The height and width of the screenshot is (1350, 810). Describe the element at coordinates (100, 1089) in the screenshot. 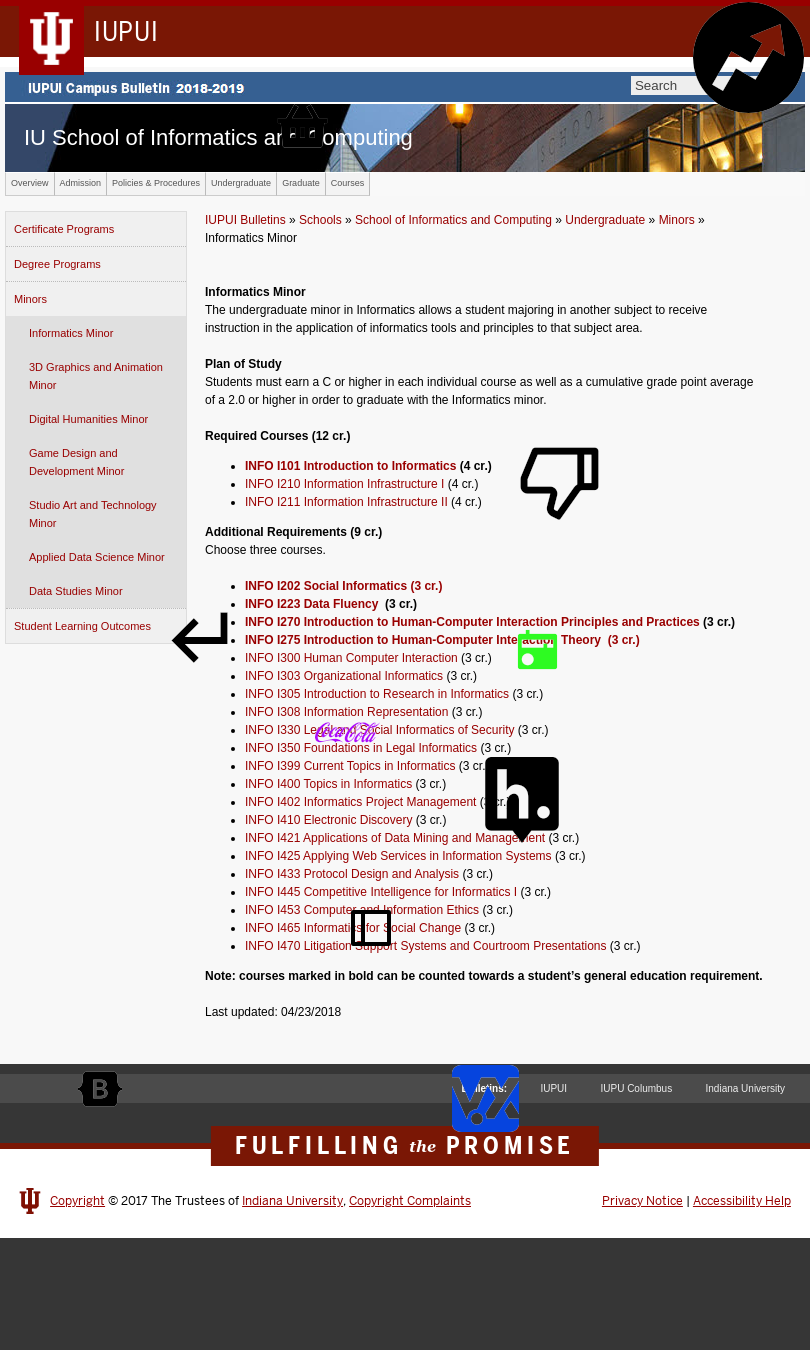

I see `Bootstrap framework logo` at that location.